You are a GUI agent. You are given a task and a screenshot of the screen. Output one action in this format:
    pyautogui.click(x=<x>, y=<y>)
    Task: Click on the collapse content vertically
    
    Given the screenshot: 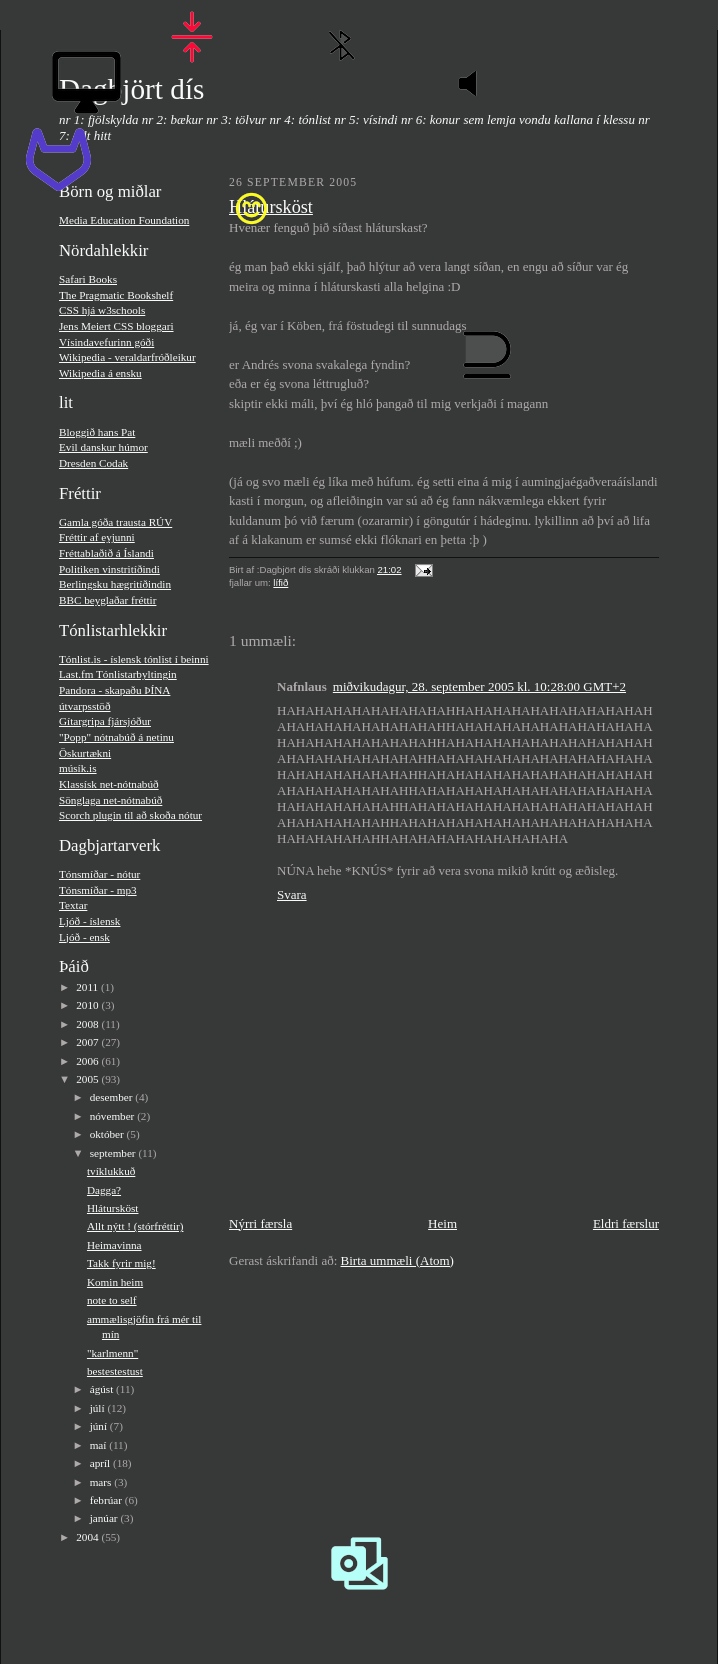 What is the action you would take?
    pyautogui.click(x=192, y=37)
    